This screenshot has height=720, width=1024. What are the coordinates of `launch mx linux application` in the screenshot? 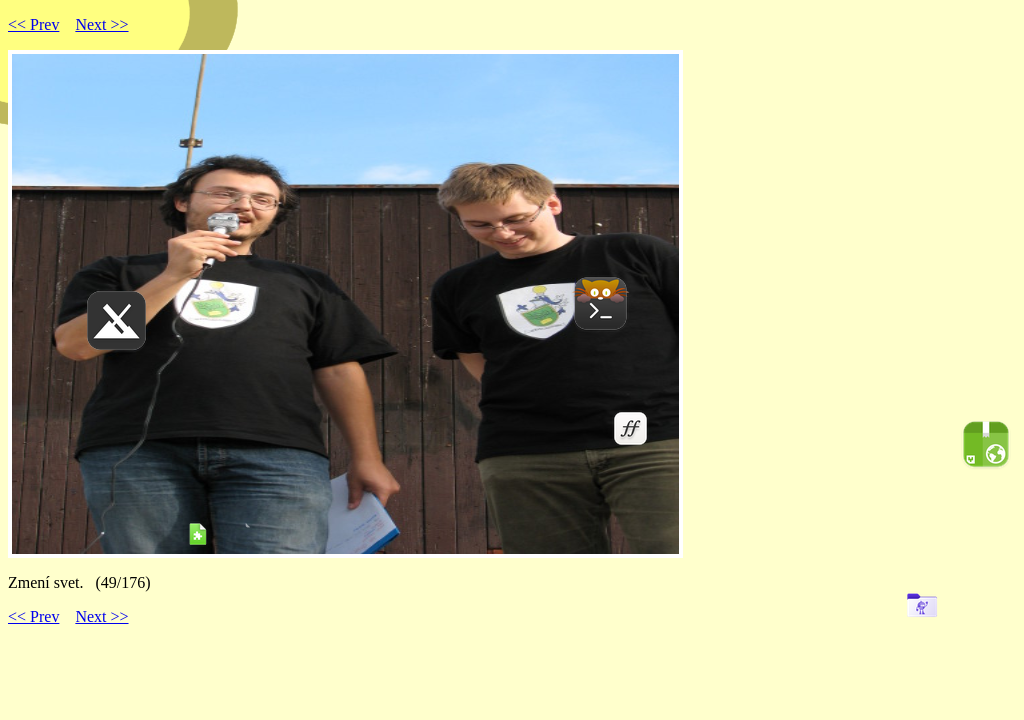 It's located at (116, 320).